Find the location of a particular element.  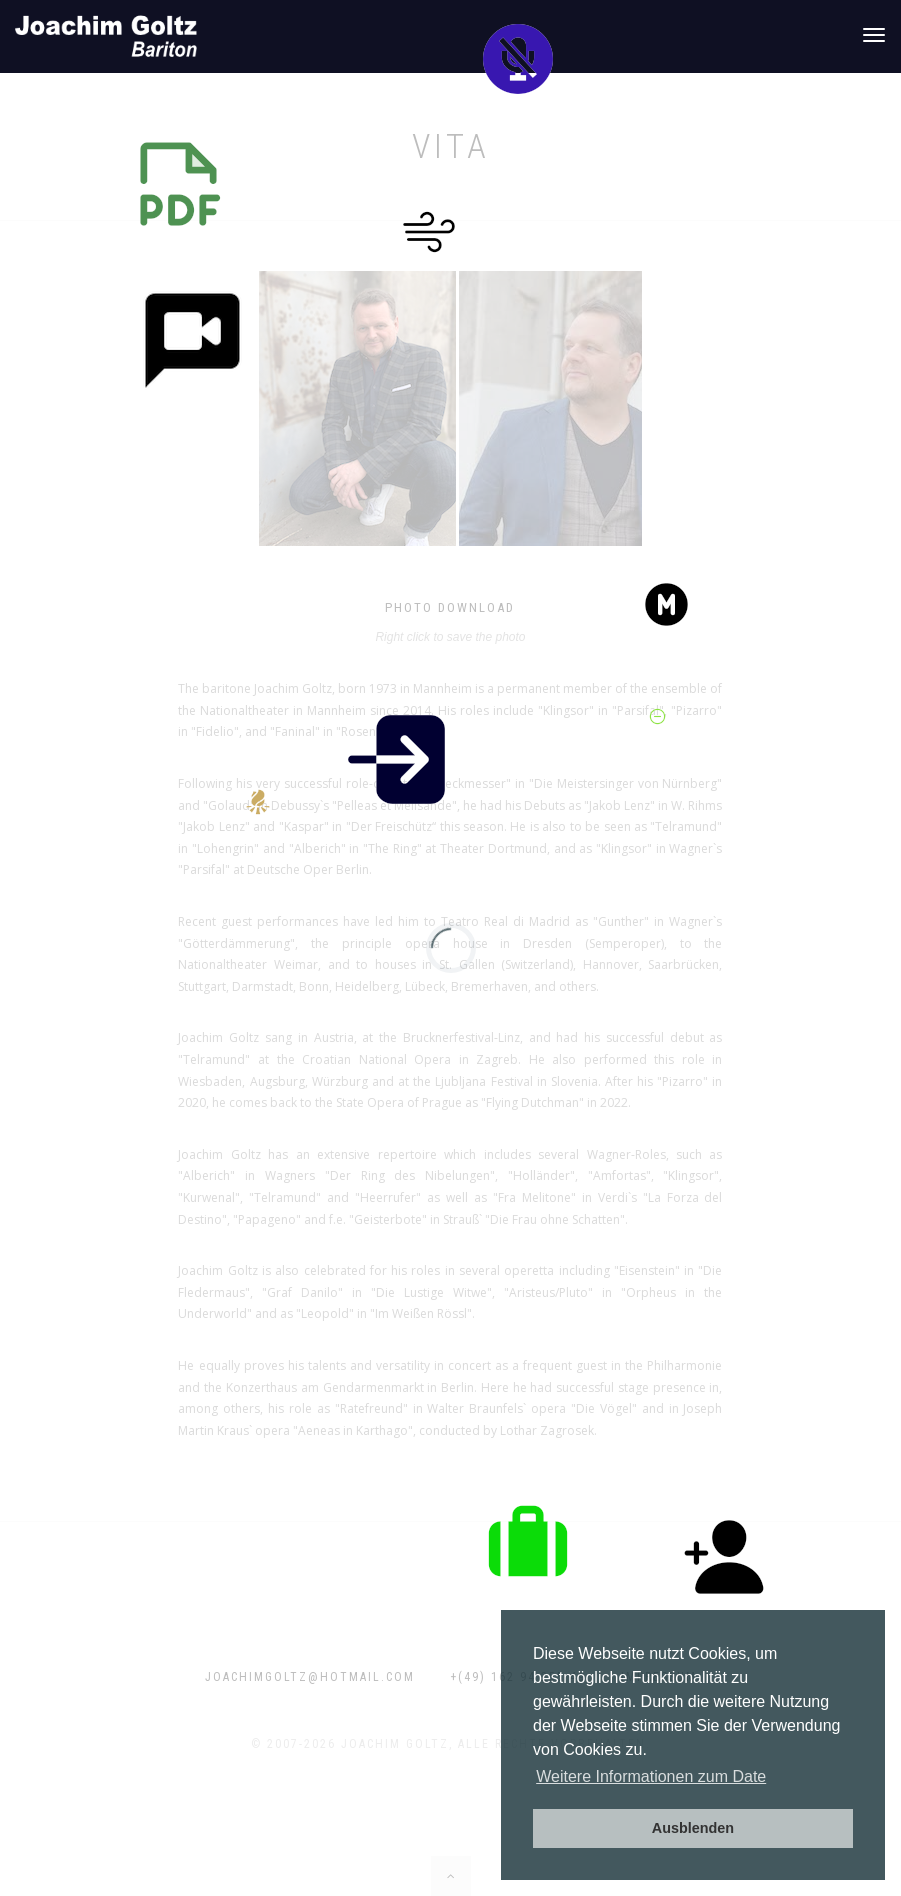

indicates current wind conditions is located at coordinates (429, 232).